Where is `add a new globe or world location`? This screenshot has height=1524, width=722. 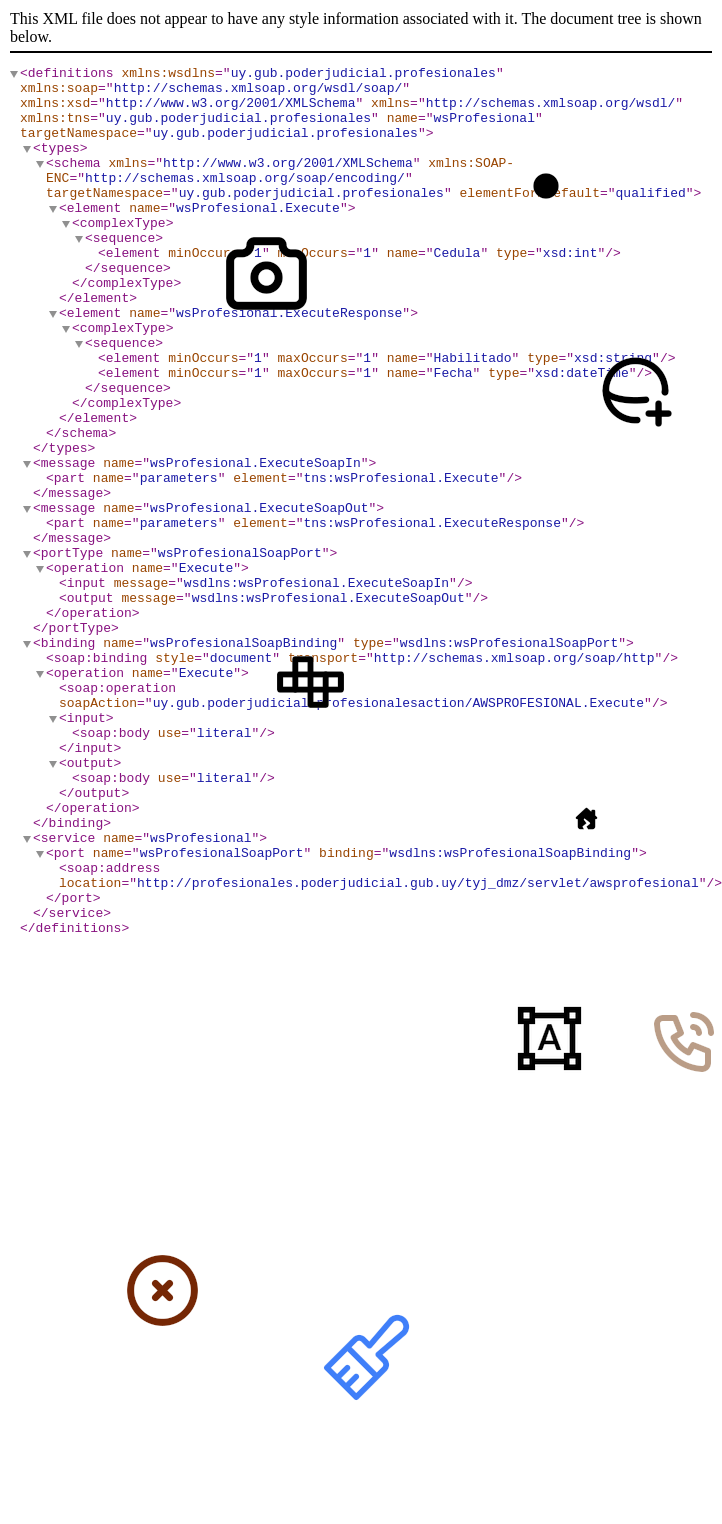 add a new globe or world location is located at coordinates (635, 390).